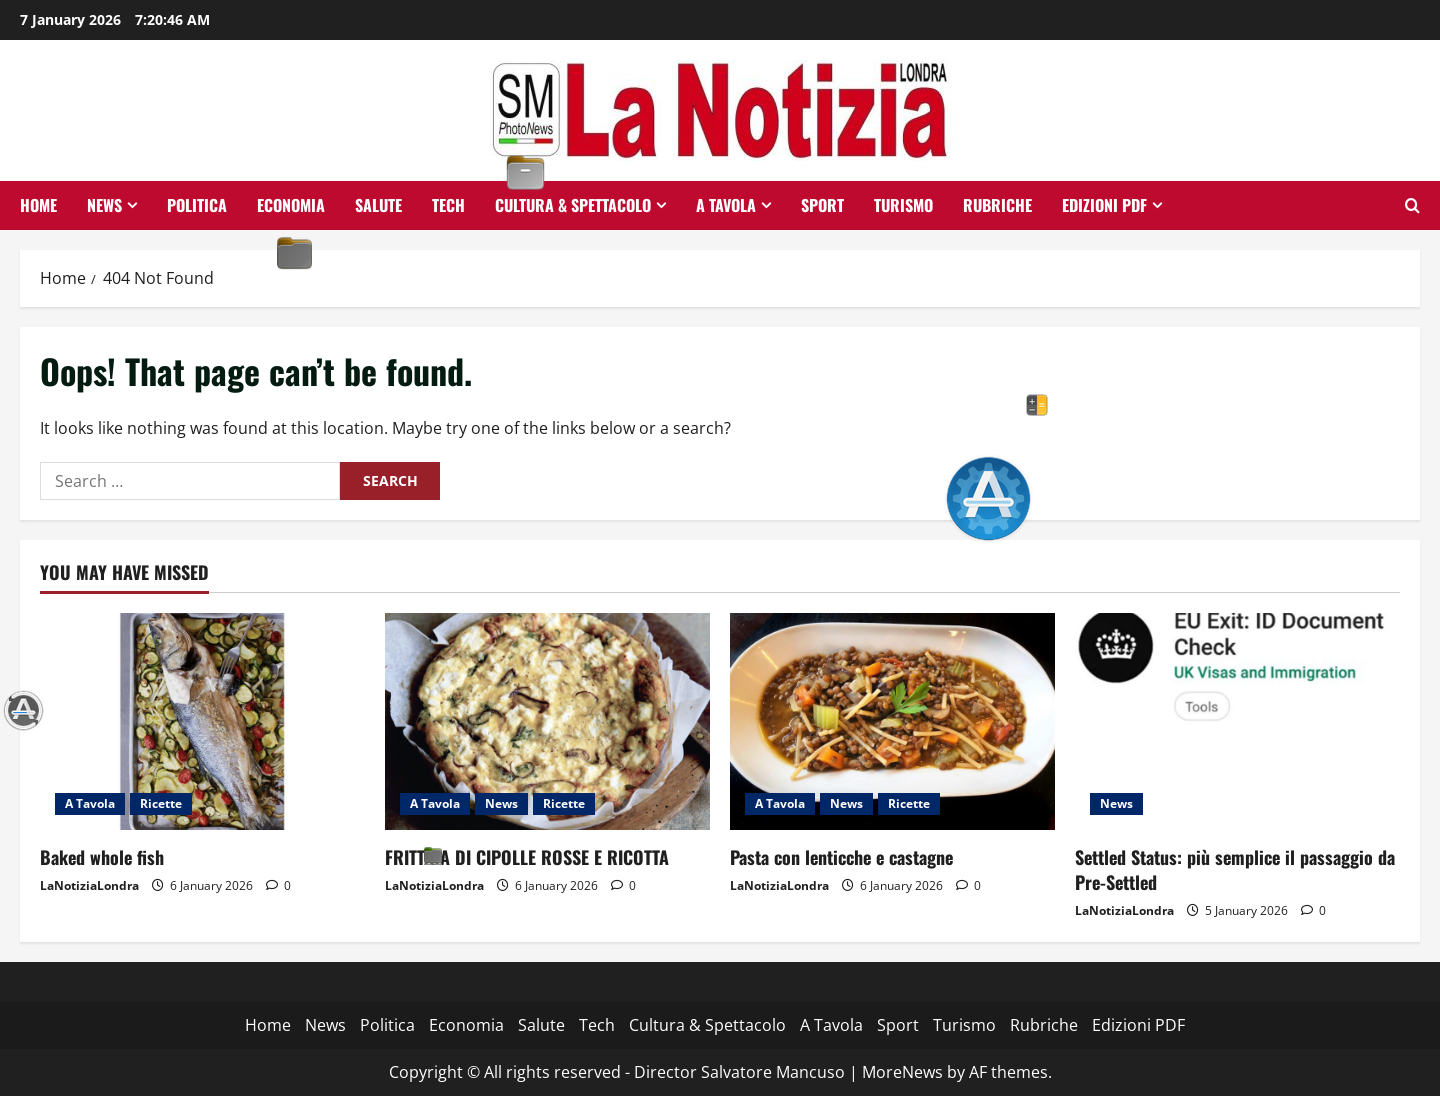 The width and height of the screenshot is (1440, 1096). Describe the element at coordinates (988, 498) in the screenshot. I see `open software properties or driver settings` at that location.